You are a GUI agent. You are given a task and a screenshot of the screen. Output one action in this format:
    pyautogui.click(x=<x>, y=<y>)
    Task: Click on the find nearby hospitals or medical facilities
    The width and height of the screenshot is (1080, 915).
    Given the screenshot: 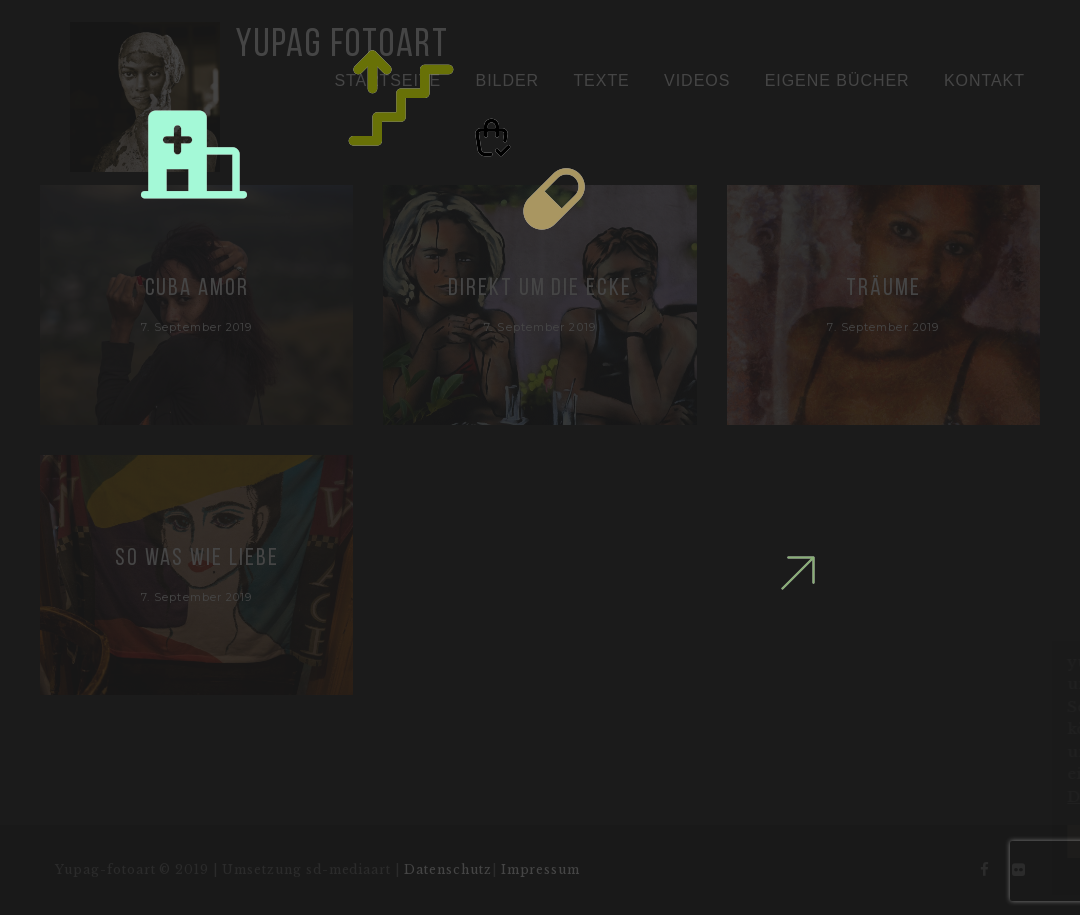 What is the action you would take?
    pyautogui.click(x=188, y=154)
    